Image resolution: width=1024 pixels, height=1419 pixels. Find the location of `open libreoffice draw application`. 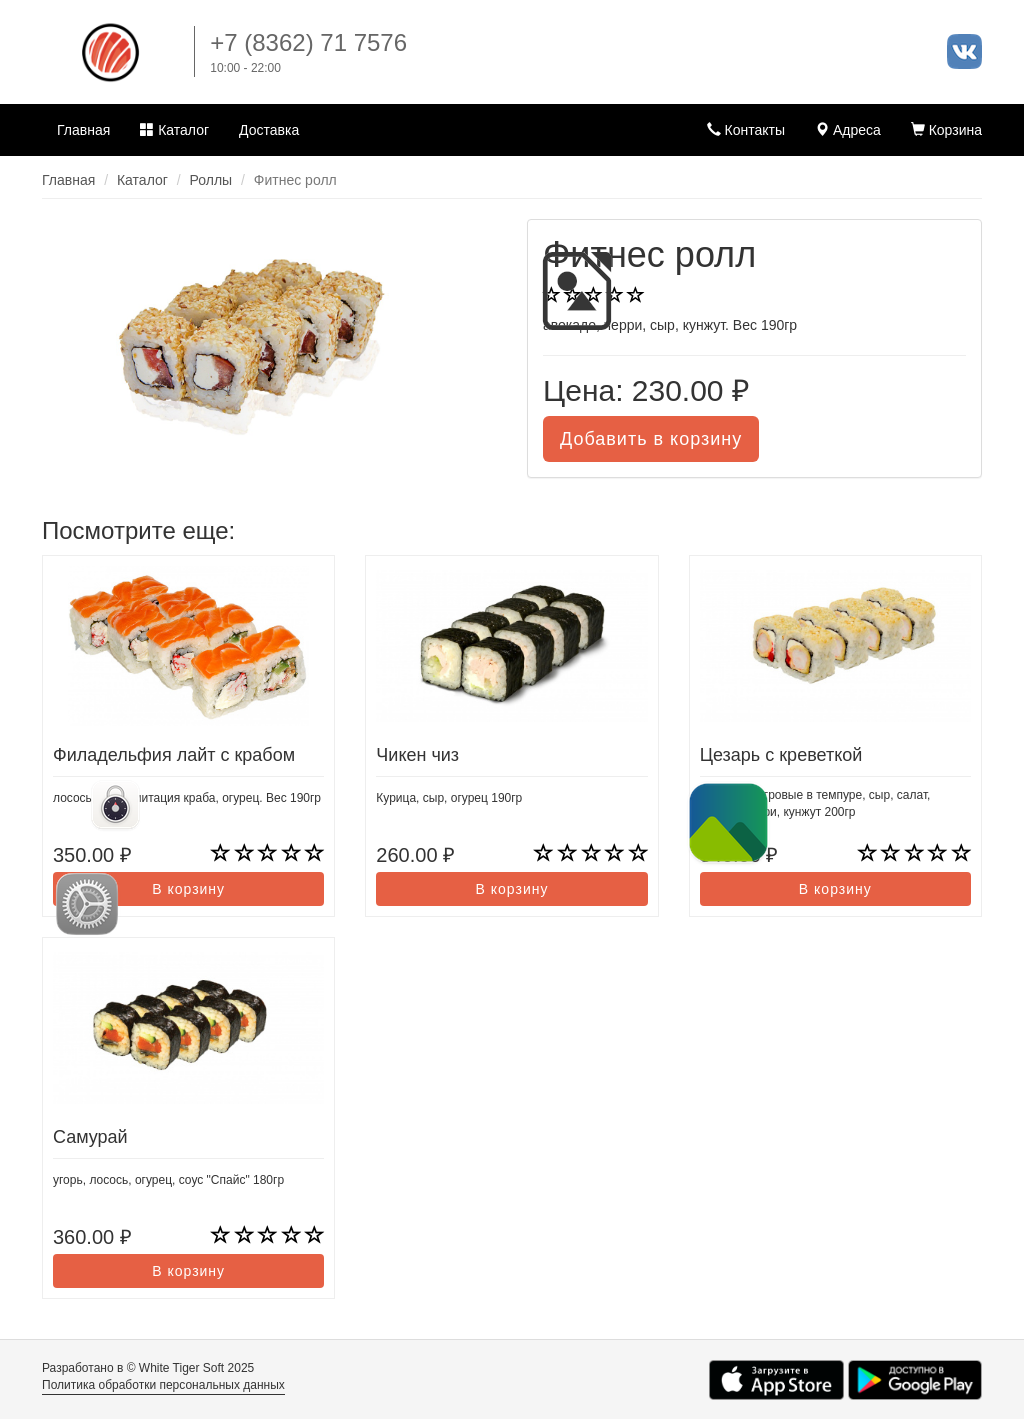

open libreoffice draw application is located at coordinates (577, 291).